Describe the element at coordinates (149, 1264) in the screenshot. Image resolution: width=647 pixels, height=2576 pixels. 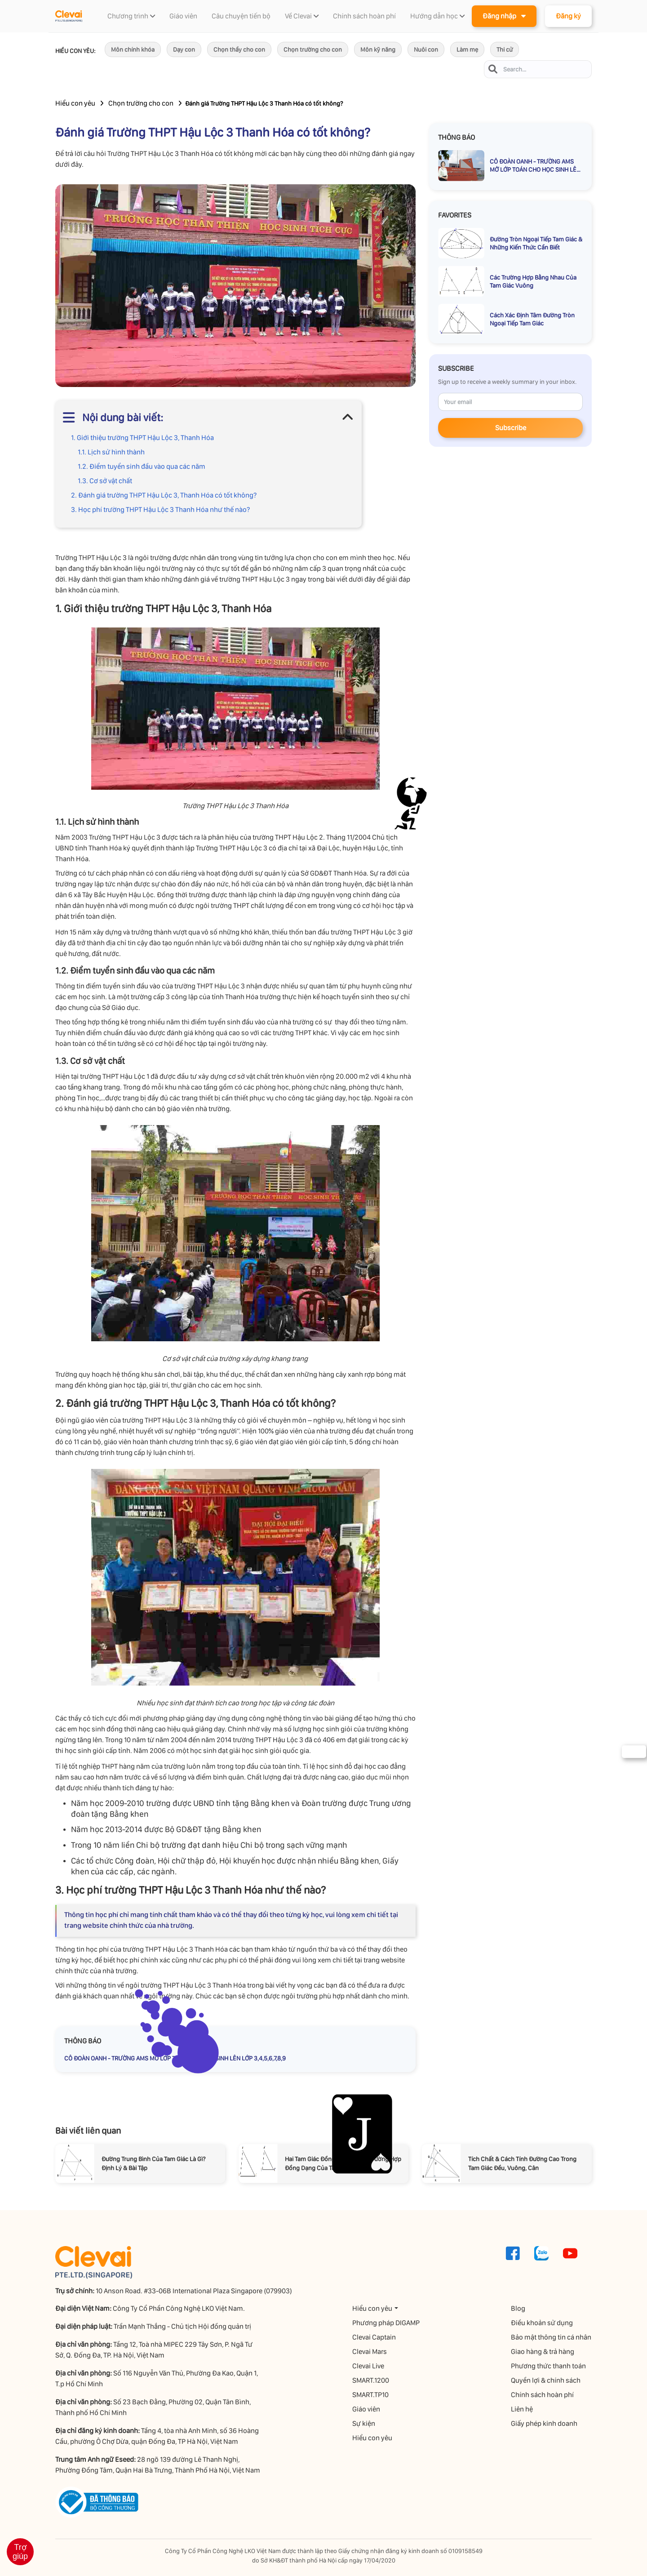
I see `indicates a villain or antagonist character` at that location.